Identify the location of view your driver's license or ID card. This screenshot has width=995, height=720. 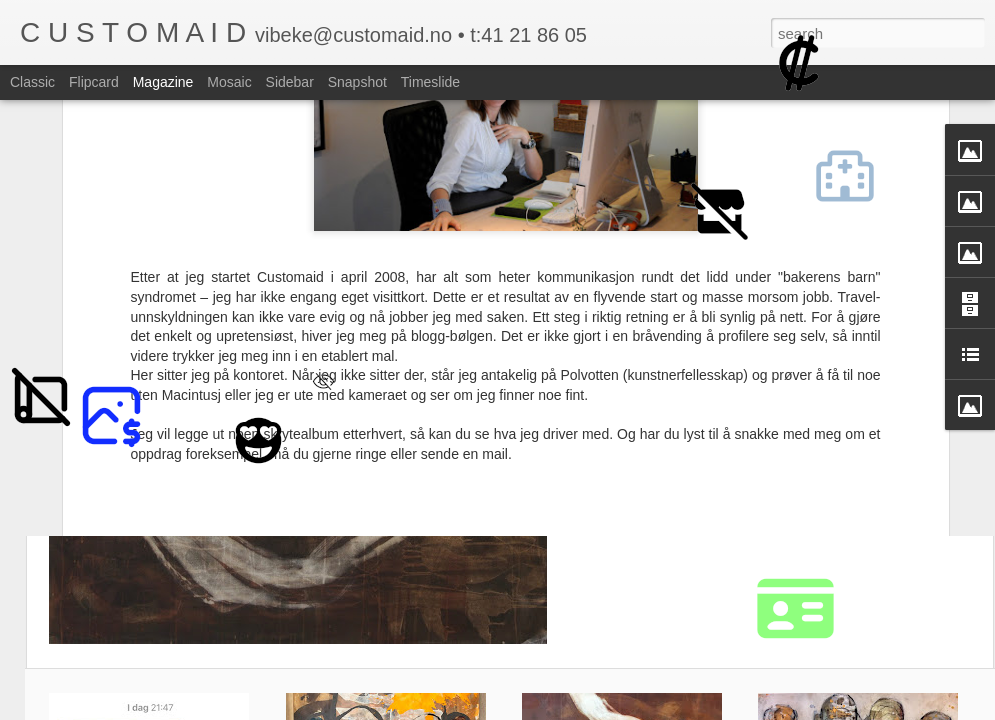
(795, 608).